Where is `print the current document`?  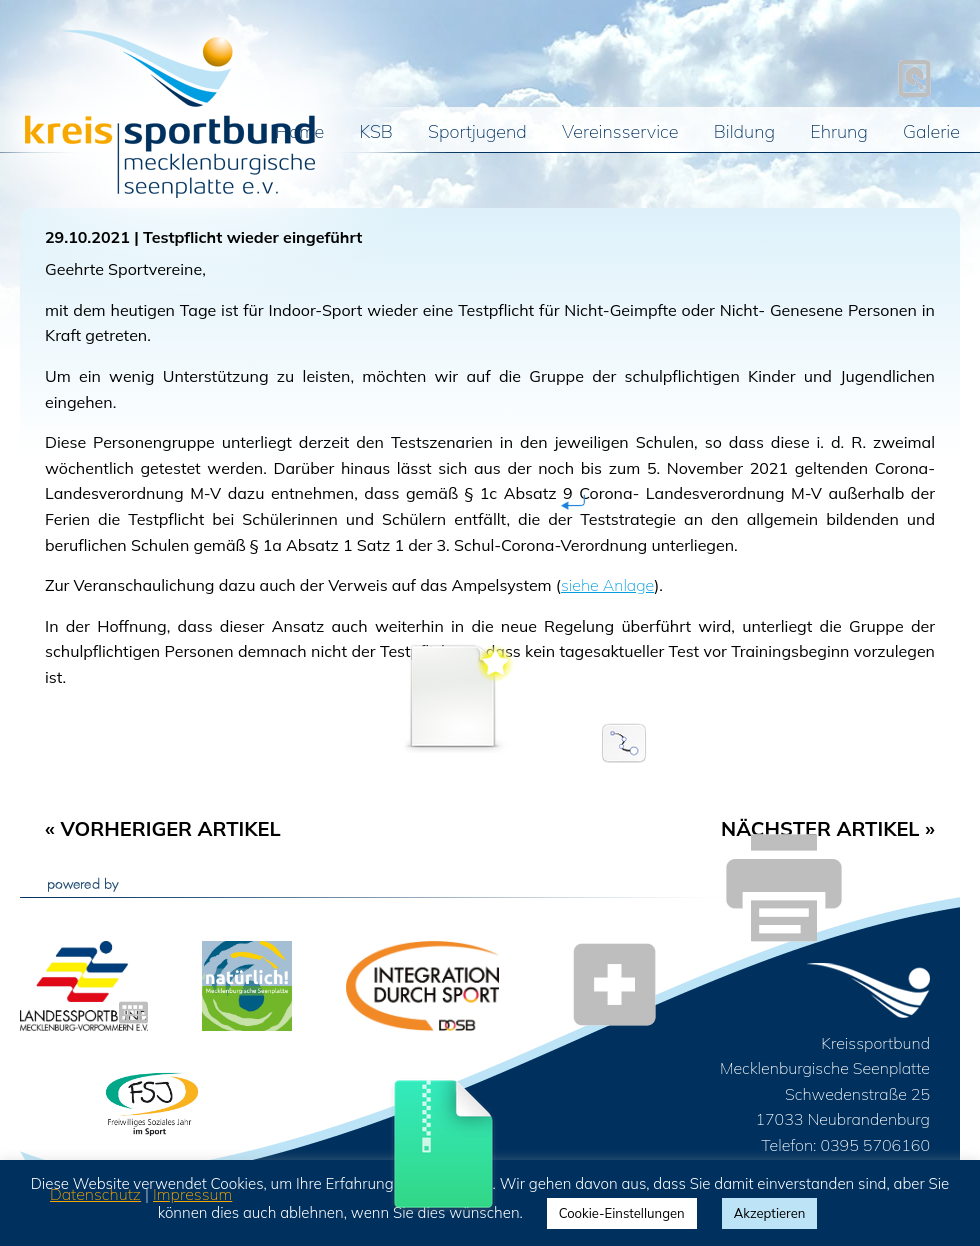
print the current document is located at coordinates (784, 892).